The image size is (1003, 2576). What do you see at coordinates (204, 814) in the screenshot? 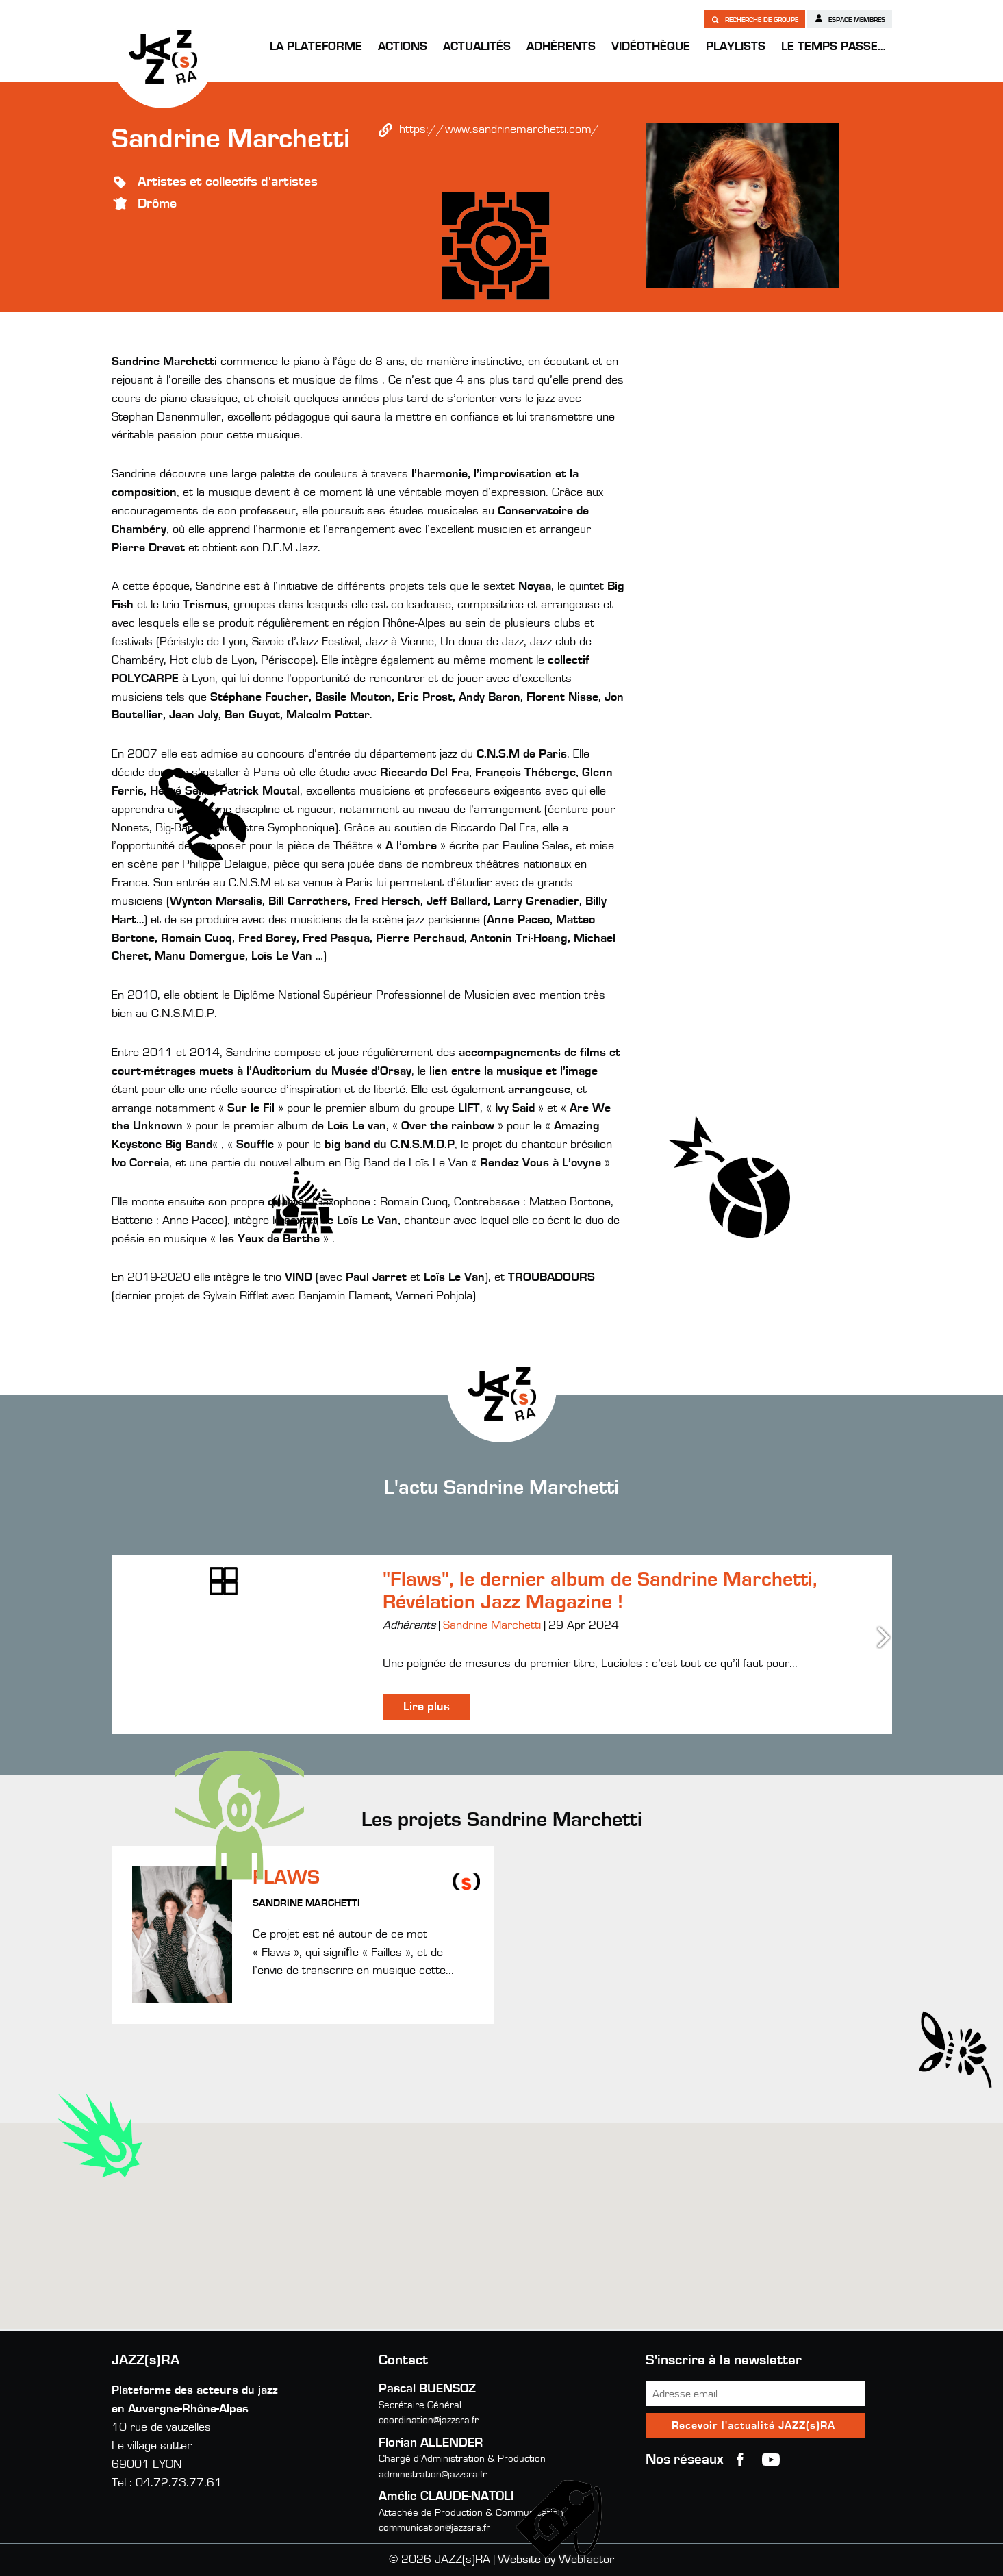
I see `scorpion character or creature icon in a game` at bounding box center [204, 814].